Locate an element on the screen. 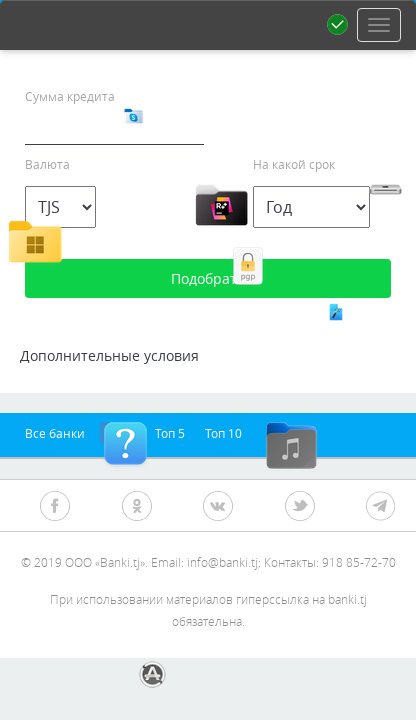 Image resolution: width=416 pixels, height=720 pixels. indicates a help or information dialog is located at coordinates (125, 444).